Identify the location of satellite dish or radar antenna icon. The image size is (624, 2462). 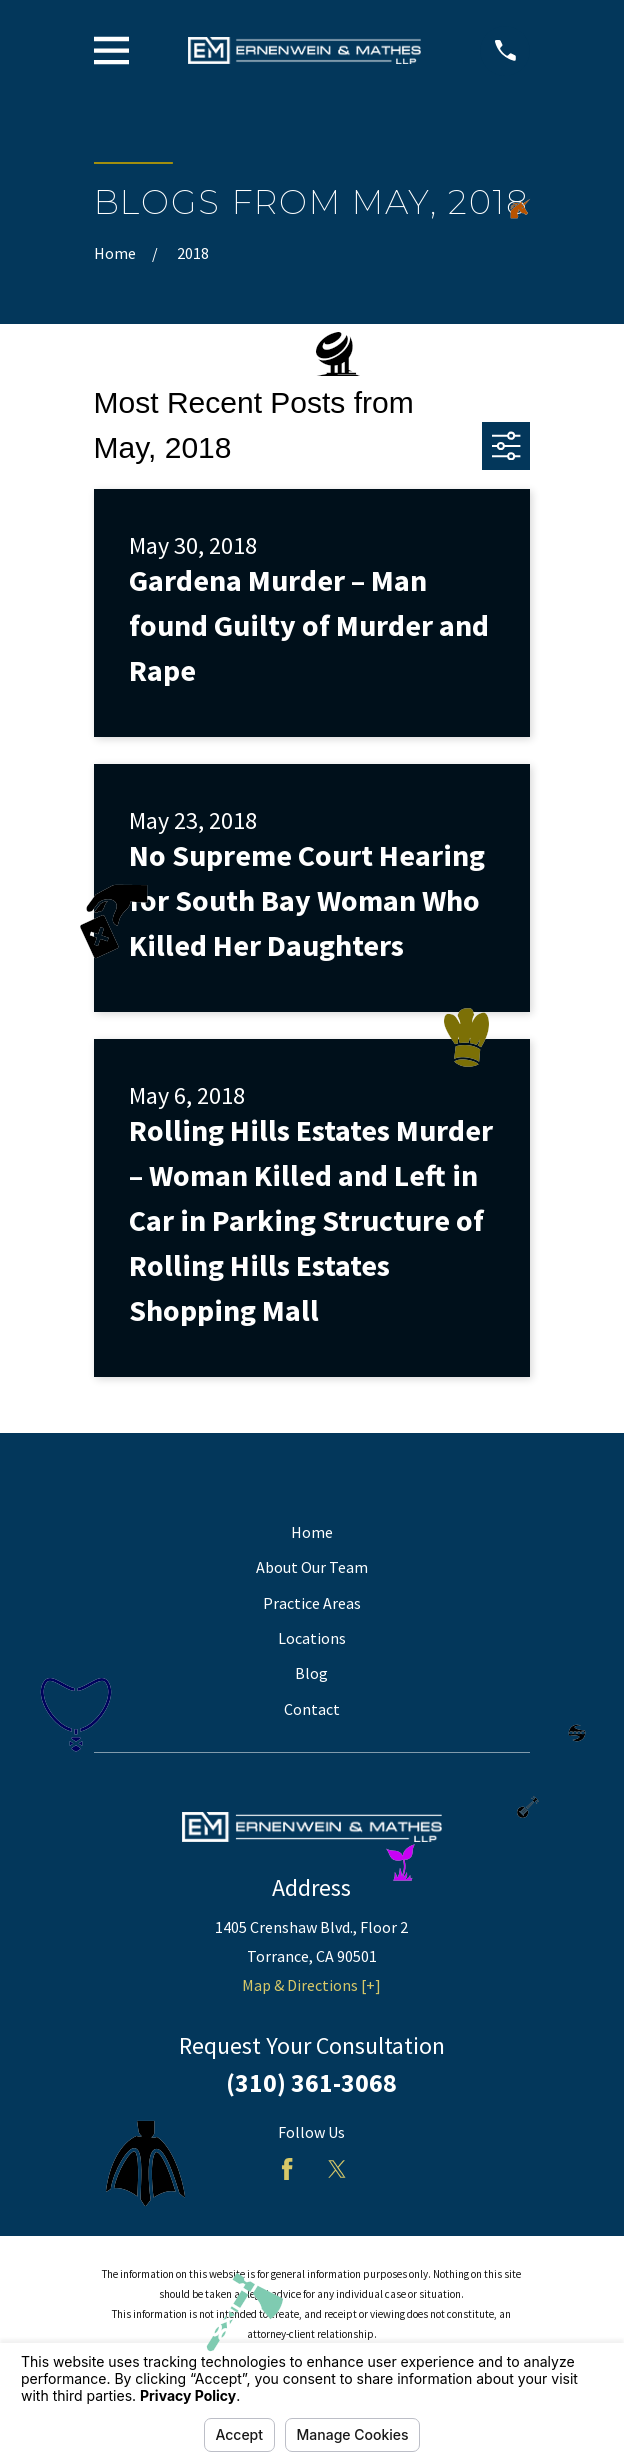
(338, 354).